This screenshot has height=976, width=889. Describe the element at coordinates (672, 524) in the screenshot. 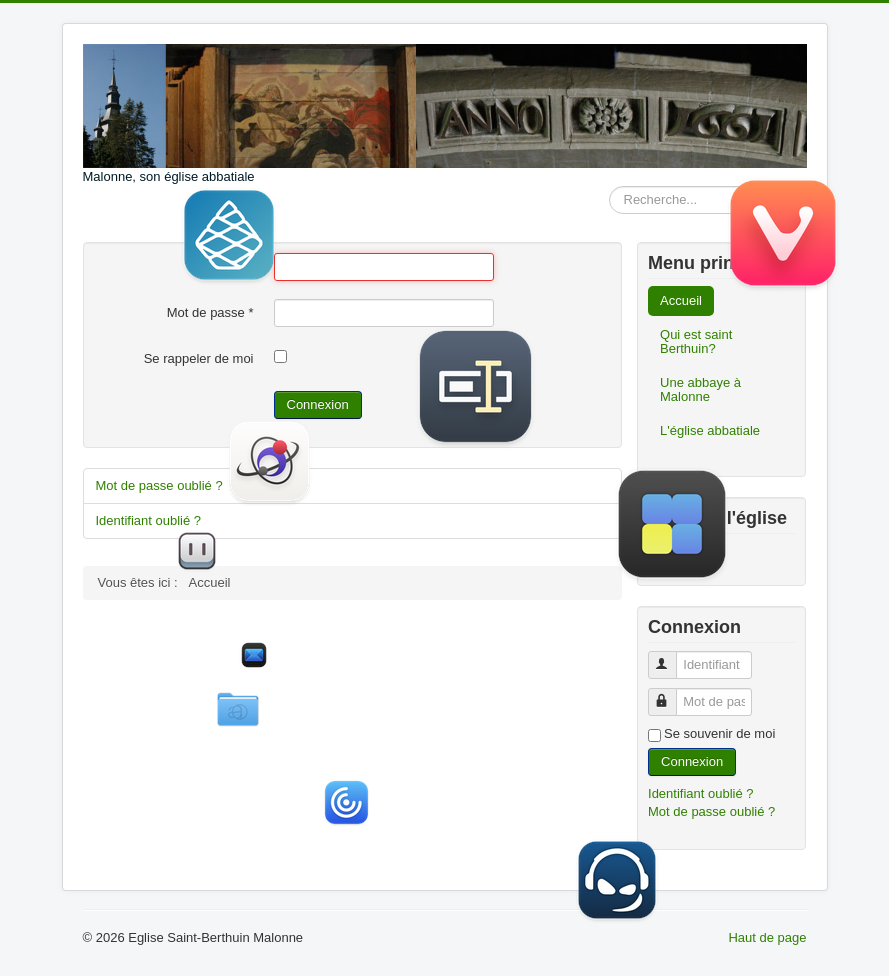

I see `launch swell foop puzzle game` at that location.